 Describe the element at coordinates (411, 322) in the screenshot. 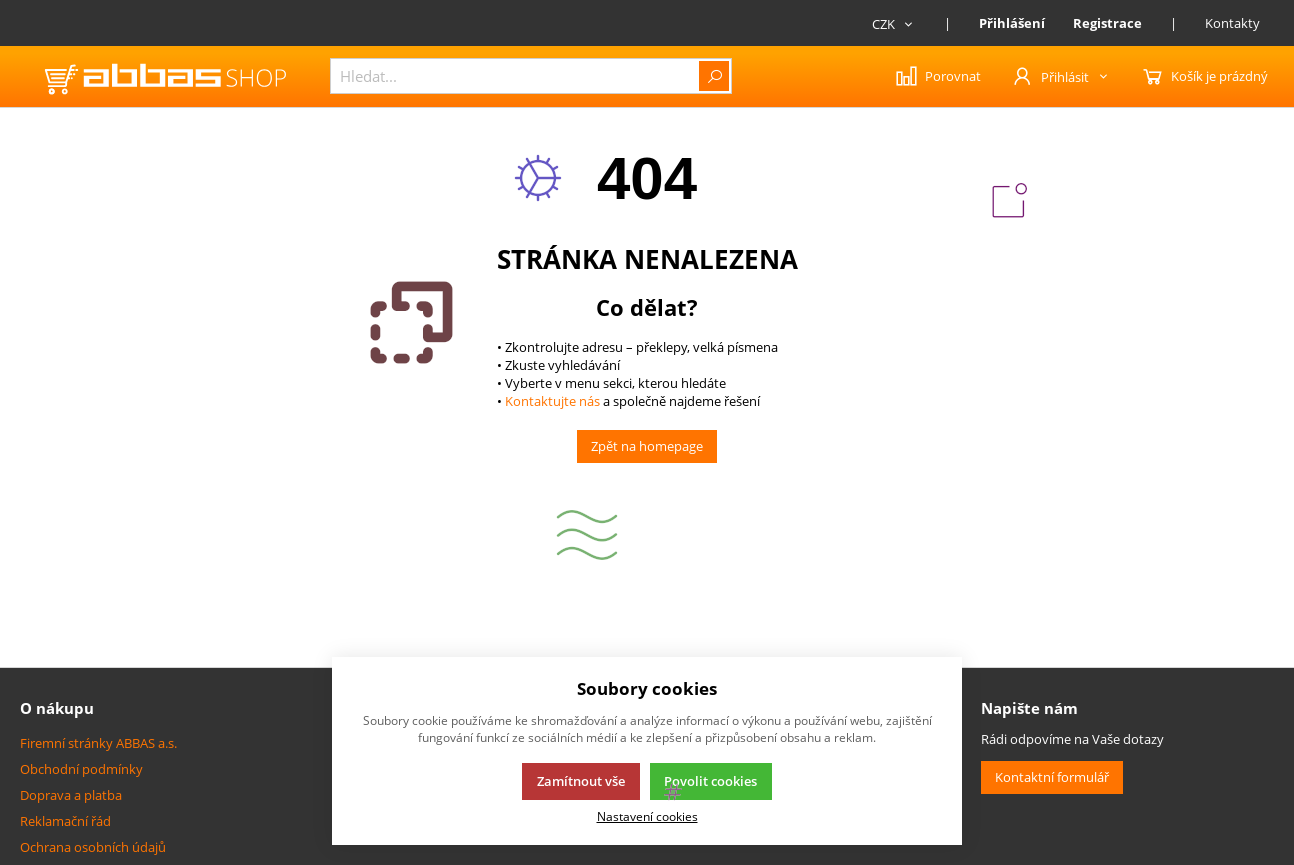

I see `bring selection to front layer` at that location.